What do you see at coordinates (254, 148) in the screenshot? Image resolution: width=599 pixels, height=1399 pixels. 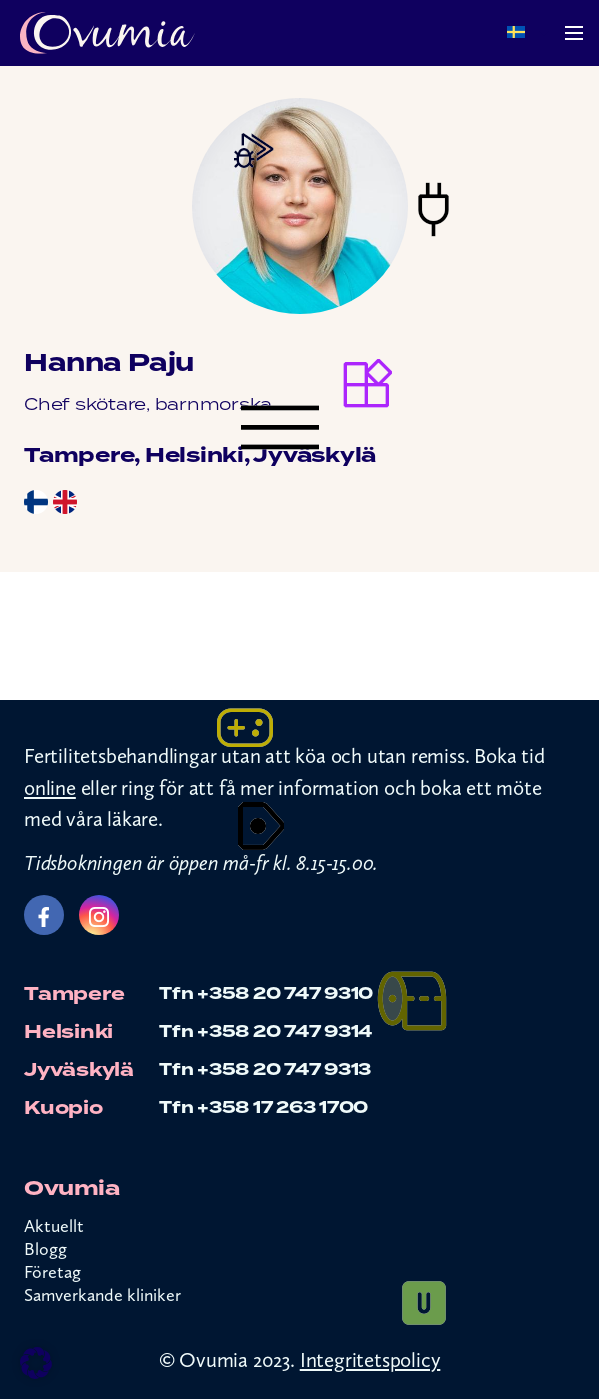 I see `run debugger on all files or projects` at bounding box center [254, 148].